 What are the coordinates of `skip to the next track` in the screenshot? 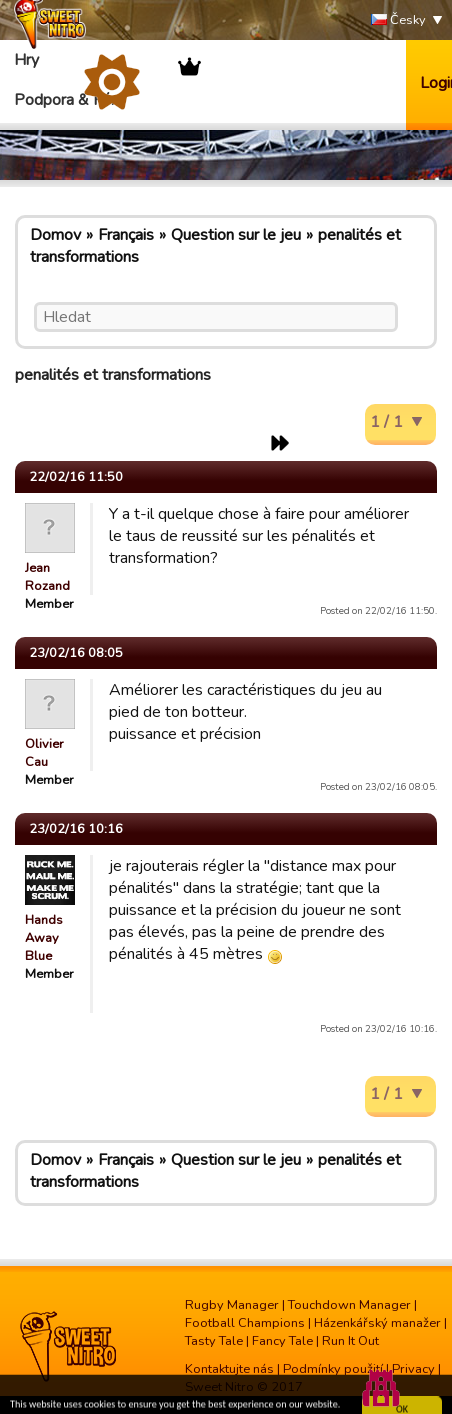 It's located at (279, 443).